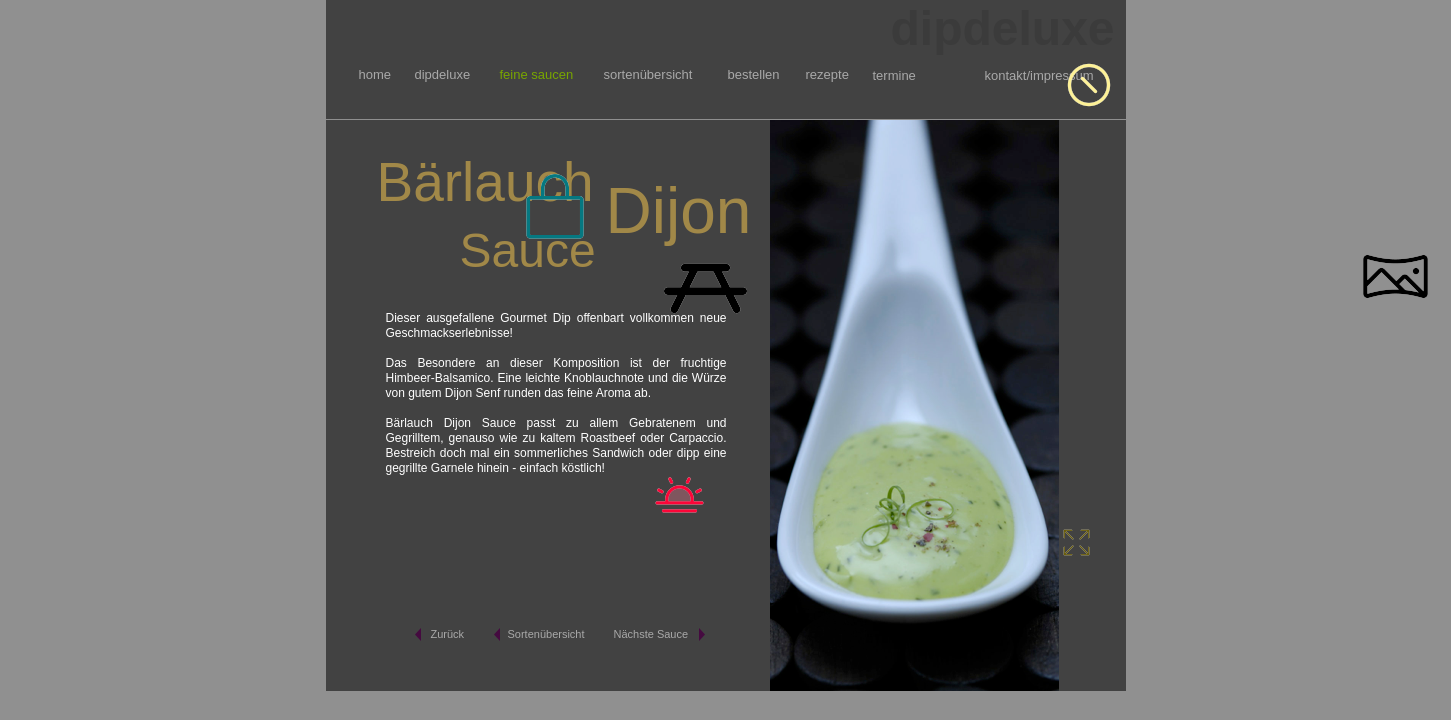 Image resolution: width=1451 pixels, height=720 pixels. What do you see at coordinates (1089, 85) in the screenshot?
I see `indicates a prohibited or restricted action` at bounding box center [1089, 85].